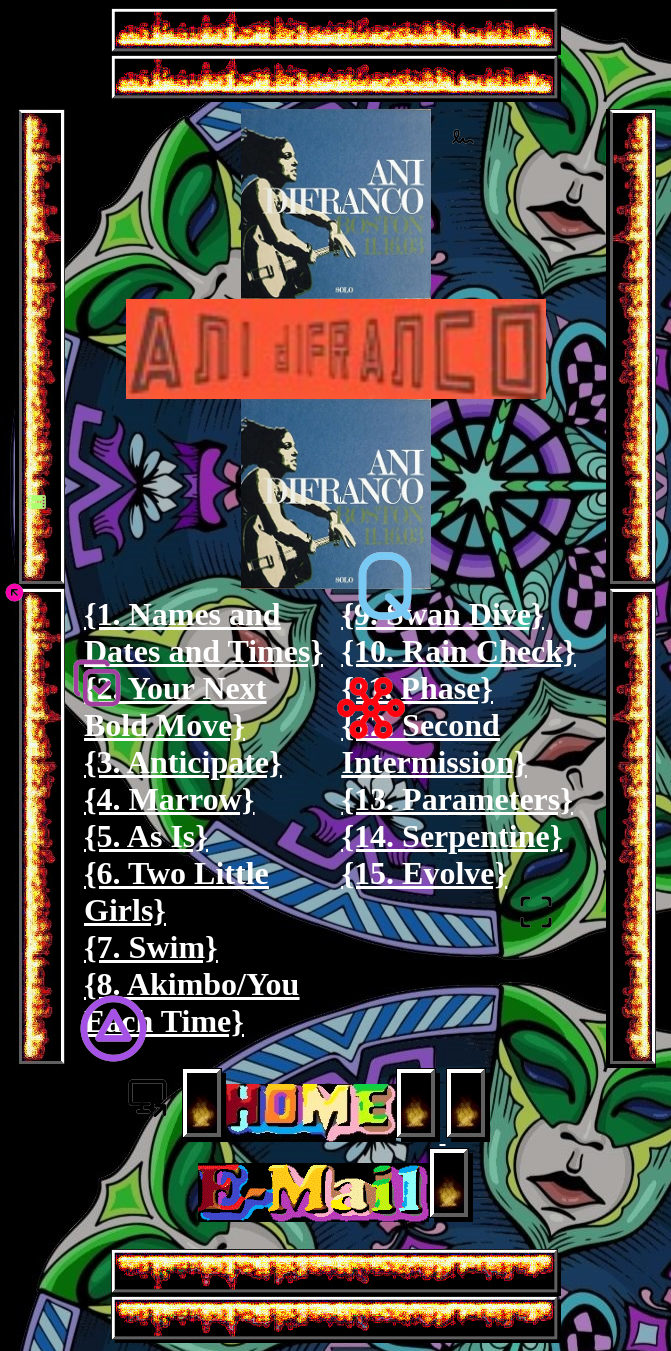  What do you see at coordinates (37, 502) in the screenshot?
I see `access video or movie content` at bounding box center [37, 502].